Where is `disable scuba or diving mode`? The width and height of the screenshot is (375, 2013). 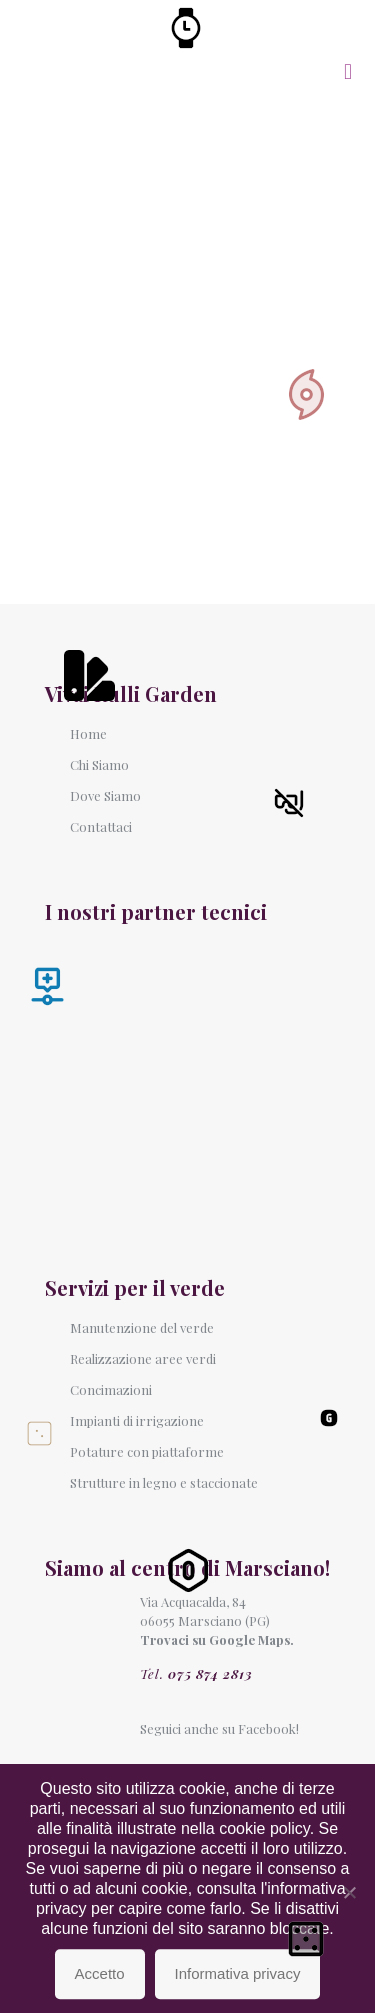
disable scuba or diving mode is located at coordinates (289, 803).